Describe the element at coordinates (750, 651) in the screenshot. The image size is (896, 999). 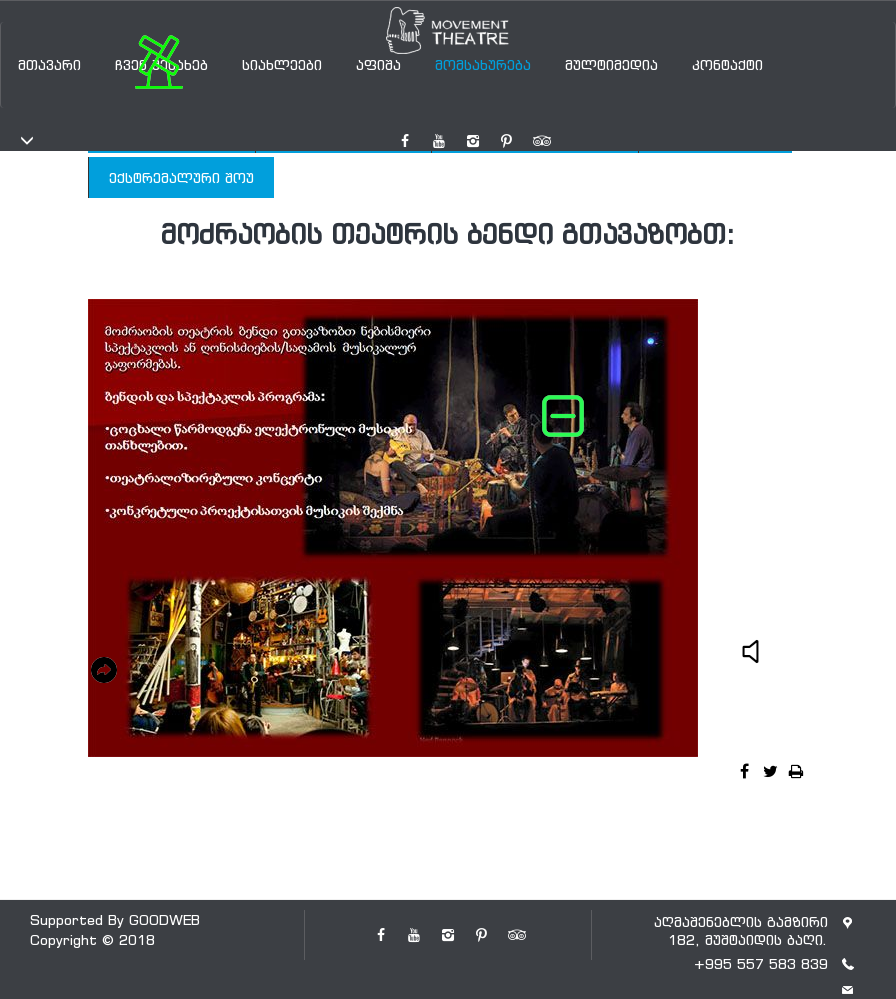
I see `mute audio or sound` at that location.